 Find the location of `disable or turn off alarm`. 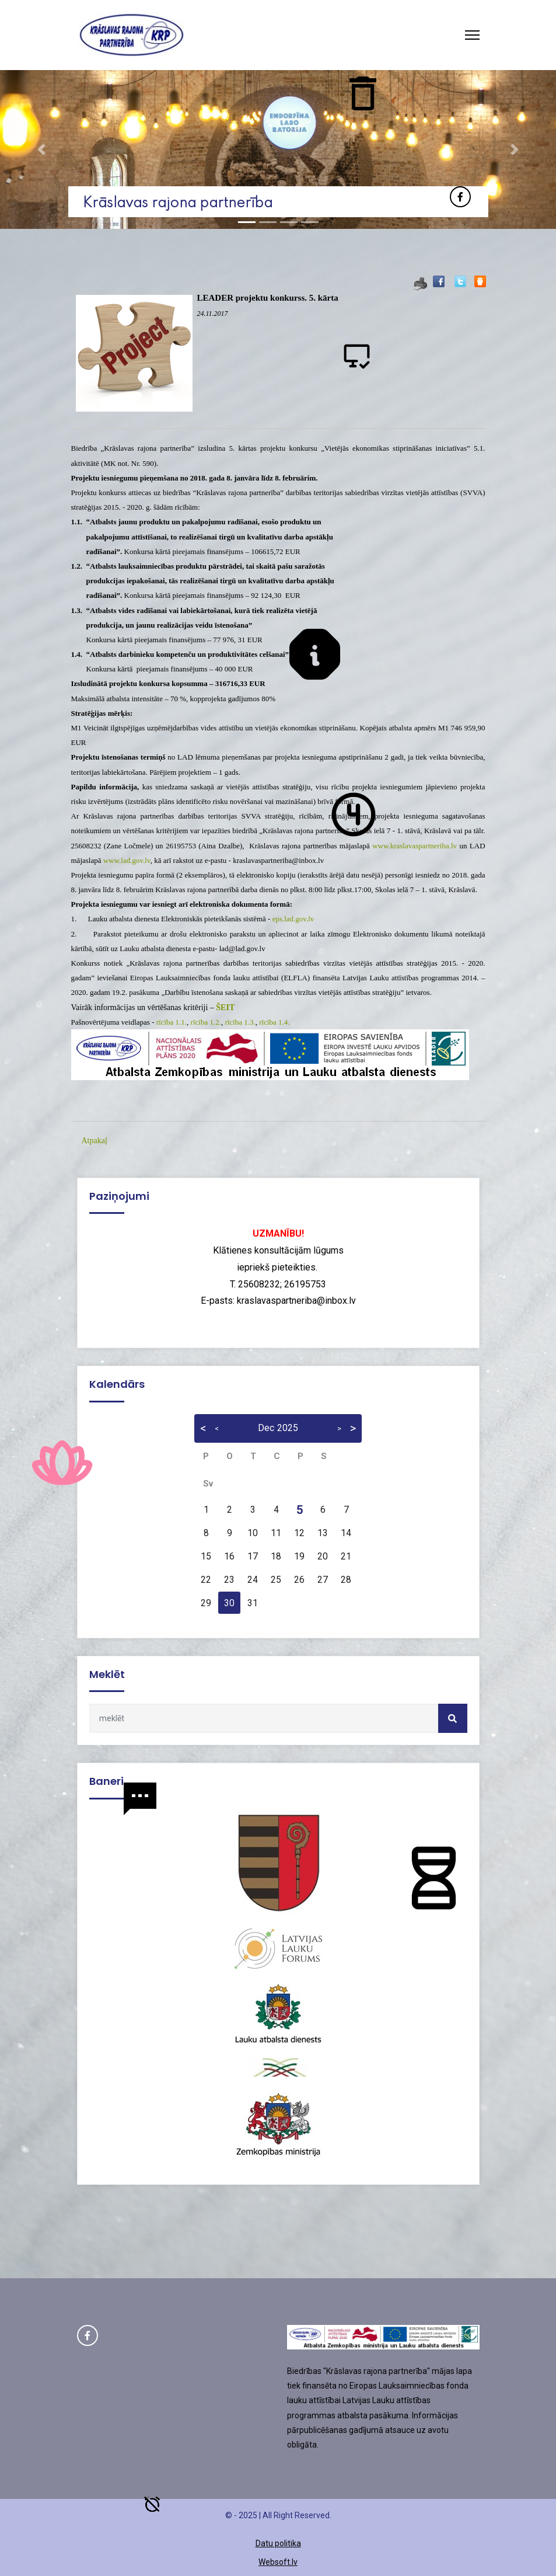

disable or turn off alarm is located at coordinates (152, 2504).